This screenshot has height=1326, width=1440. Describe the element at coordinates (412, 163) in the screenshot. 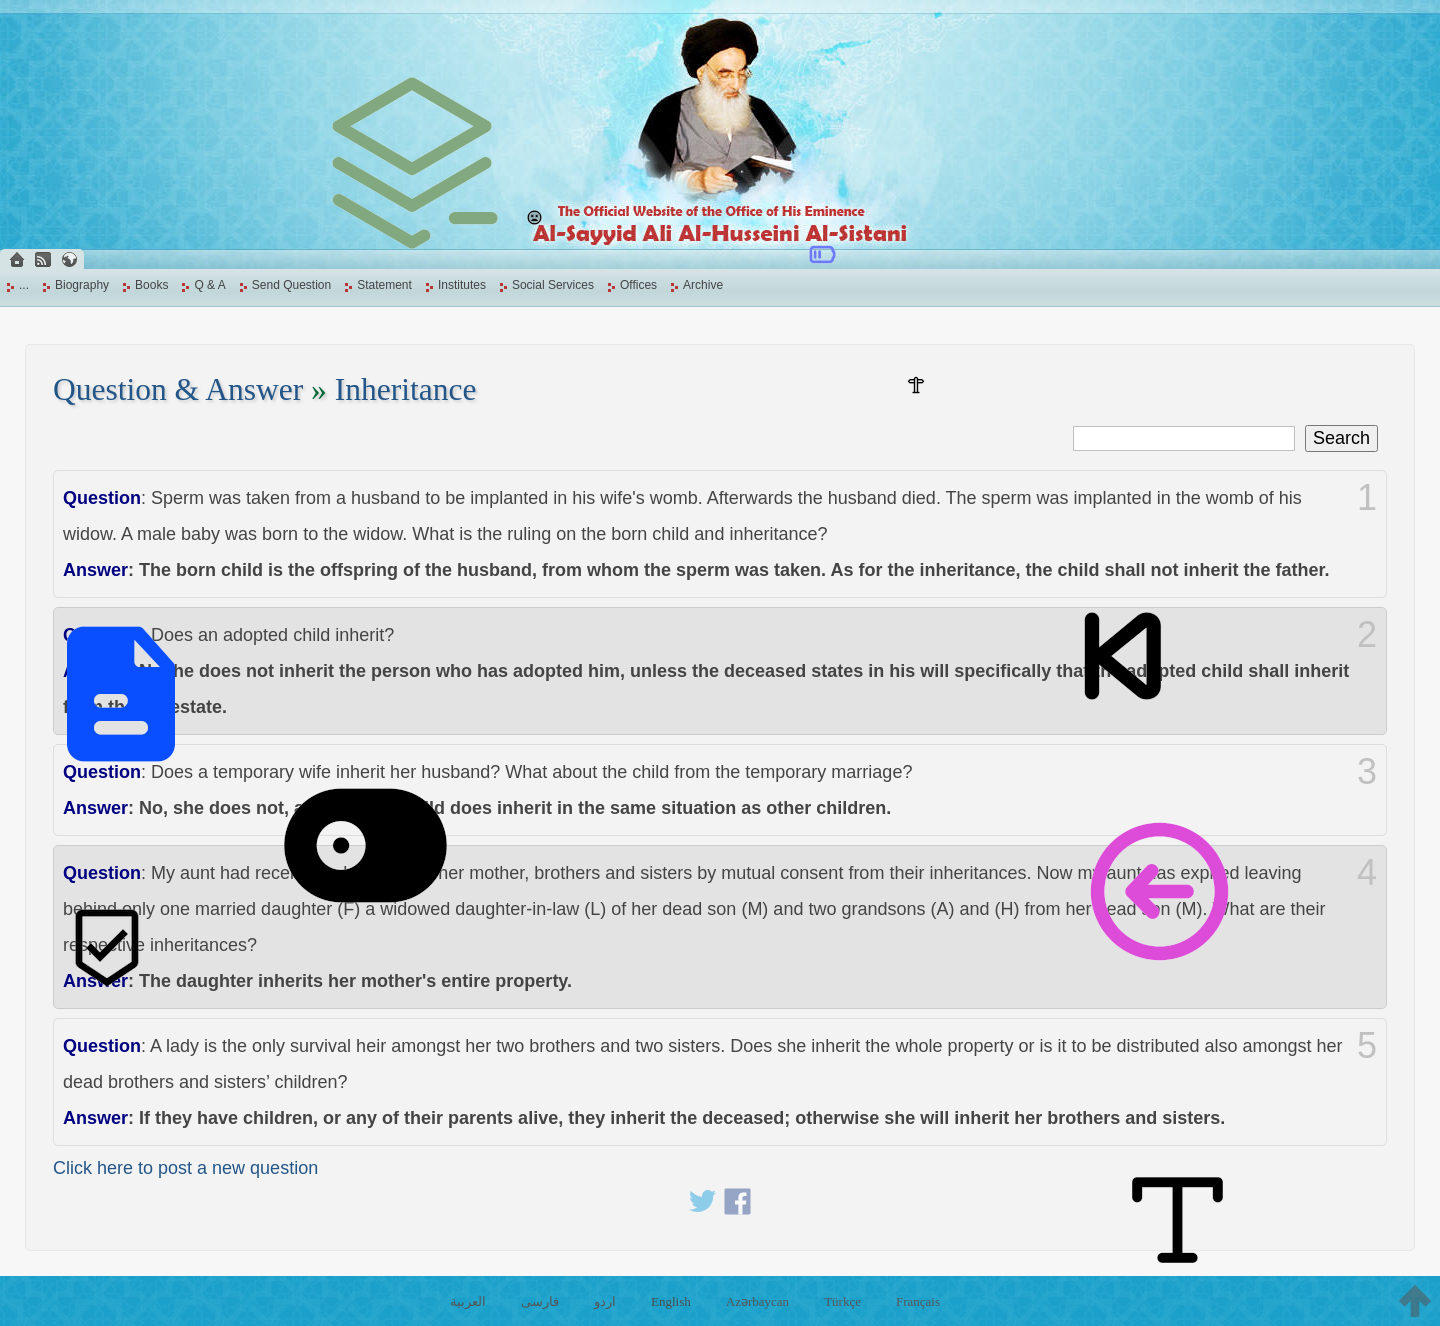

I see `remove a layer from the stack` at that location.